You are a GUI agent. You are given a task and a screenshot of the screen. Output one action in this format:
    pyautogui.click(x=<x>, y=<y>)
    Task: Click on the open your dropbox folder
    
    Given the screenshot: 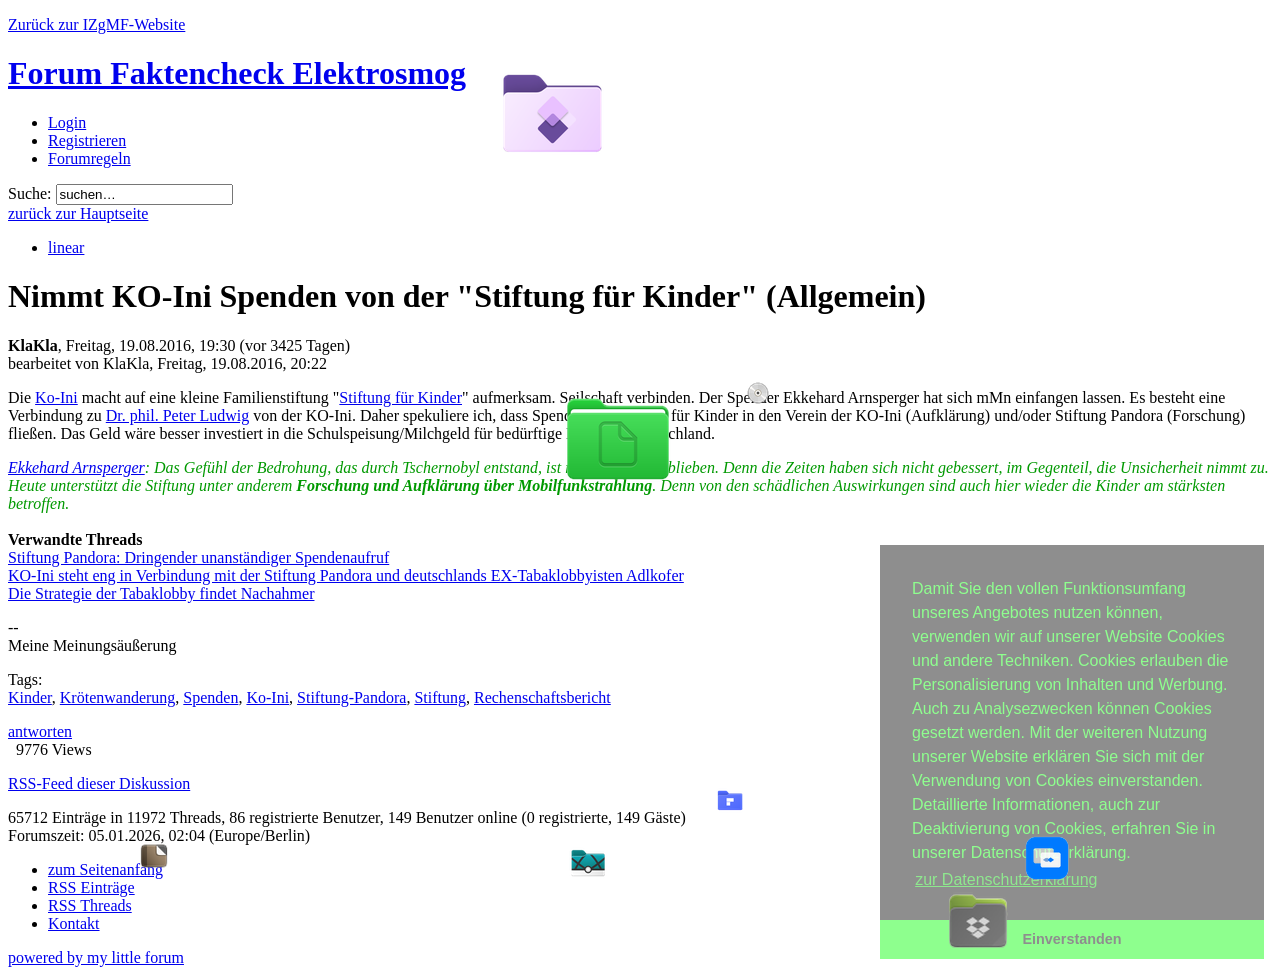 What is the action you would take?
    pyautogui.click(x=978, y=921)
    